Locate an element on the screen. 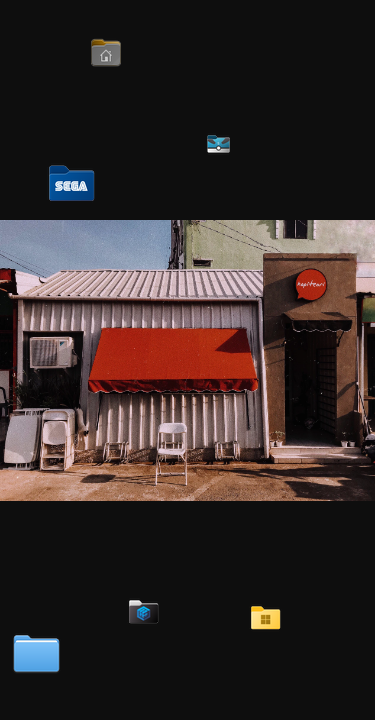  open sequelize project folder is located at coordinates (143, 612).